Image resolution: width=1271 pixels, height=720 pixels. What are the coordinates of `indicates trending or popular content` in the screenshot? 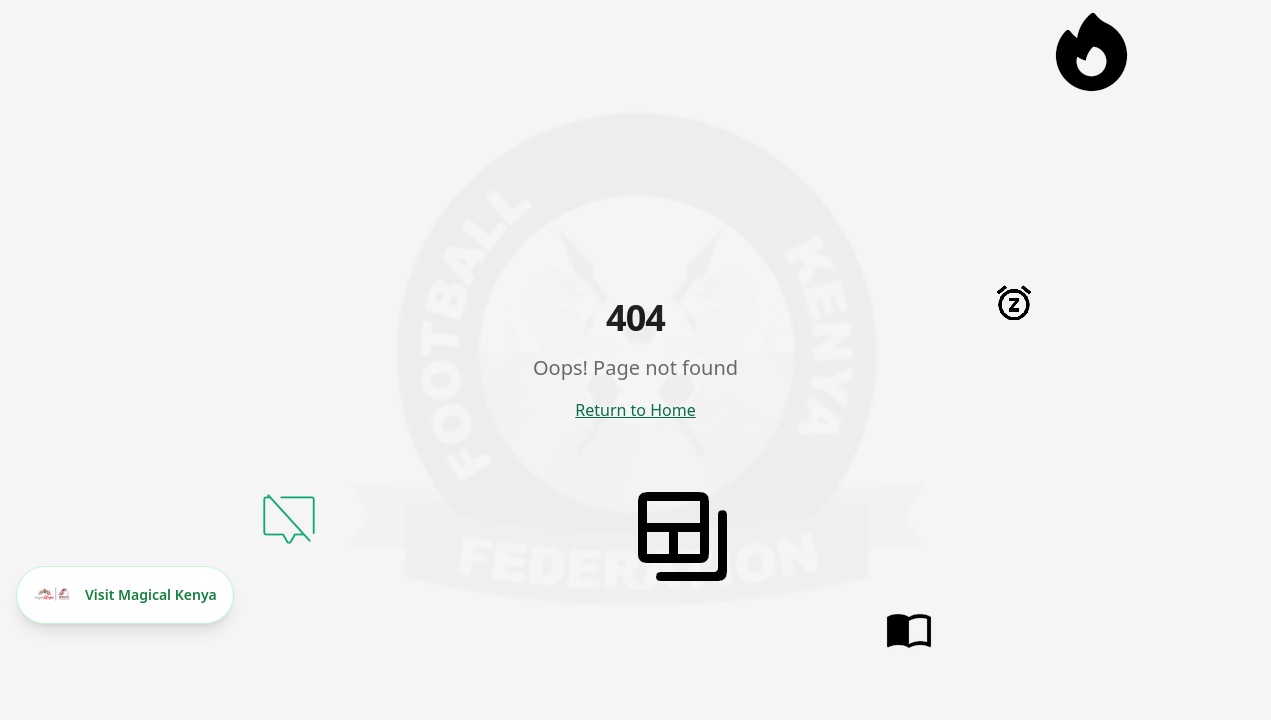 It's located at (1091, 52).